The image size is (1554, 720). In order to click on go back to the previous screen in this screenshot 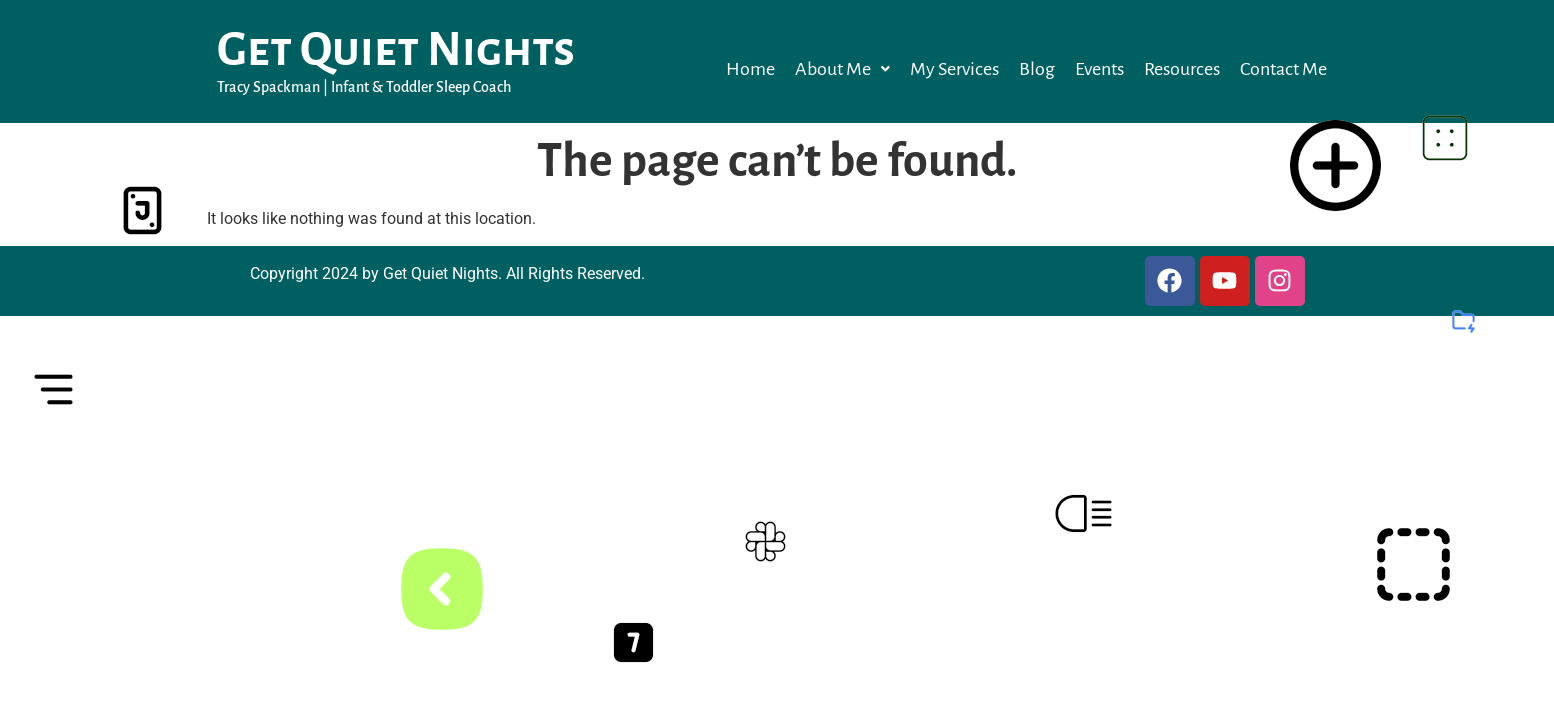, I will do `click(442, 589)`.